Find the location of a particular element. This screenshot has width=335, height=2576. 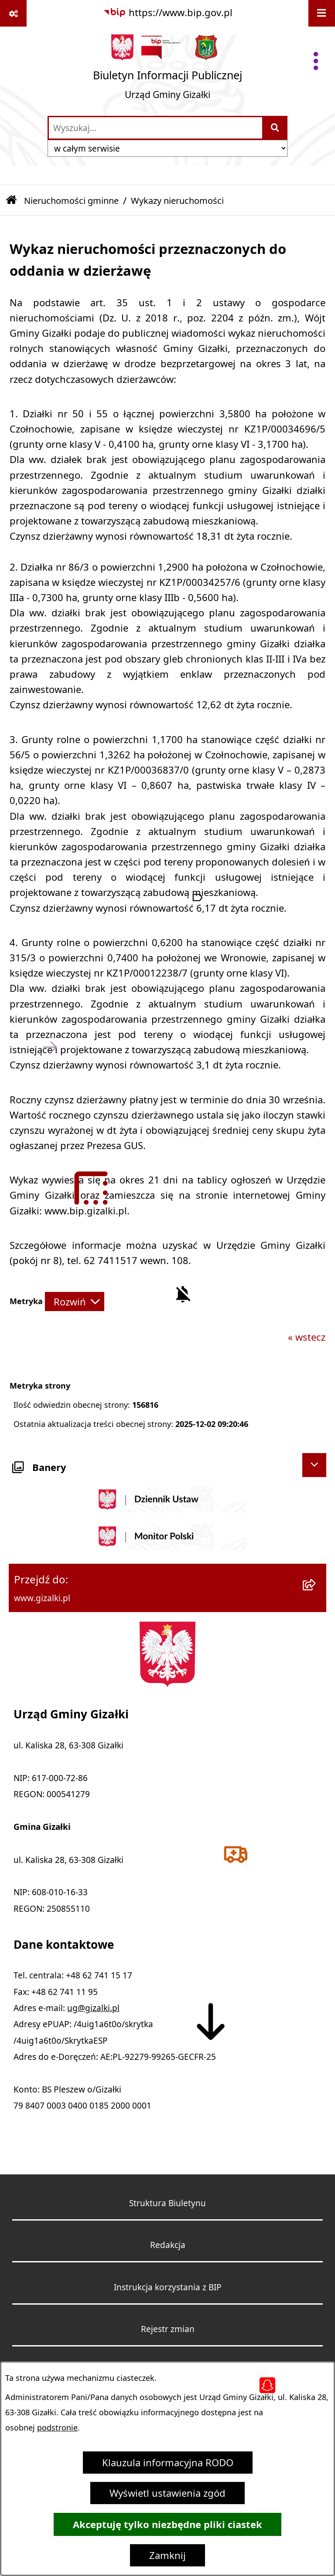

open snapchat app is located at coordinates (267, 2385).